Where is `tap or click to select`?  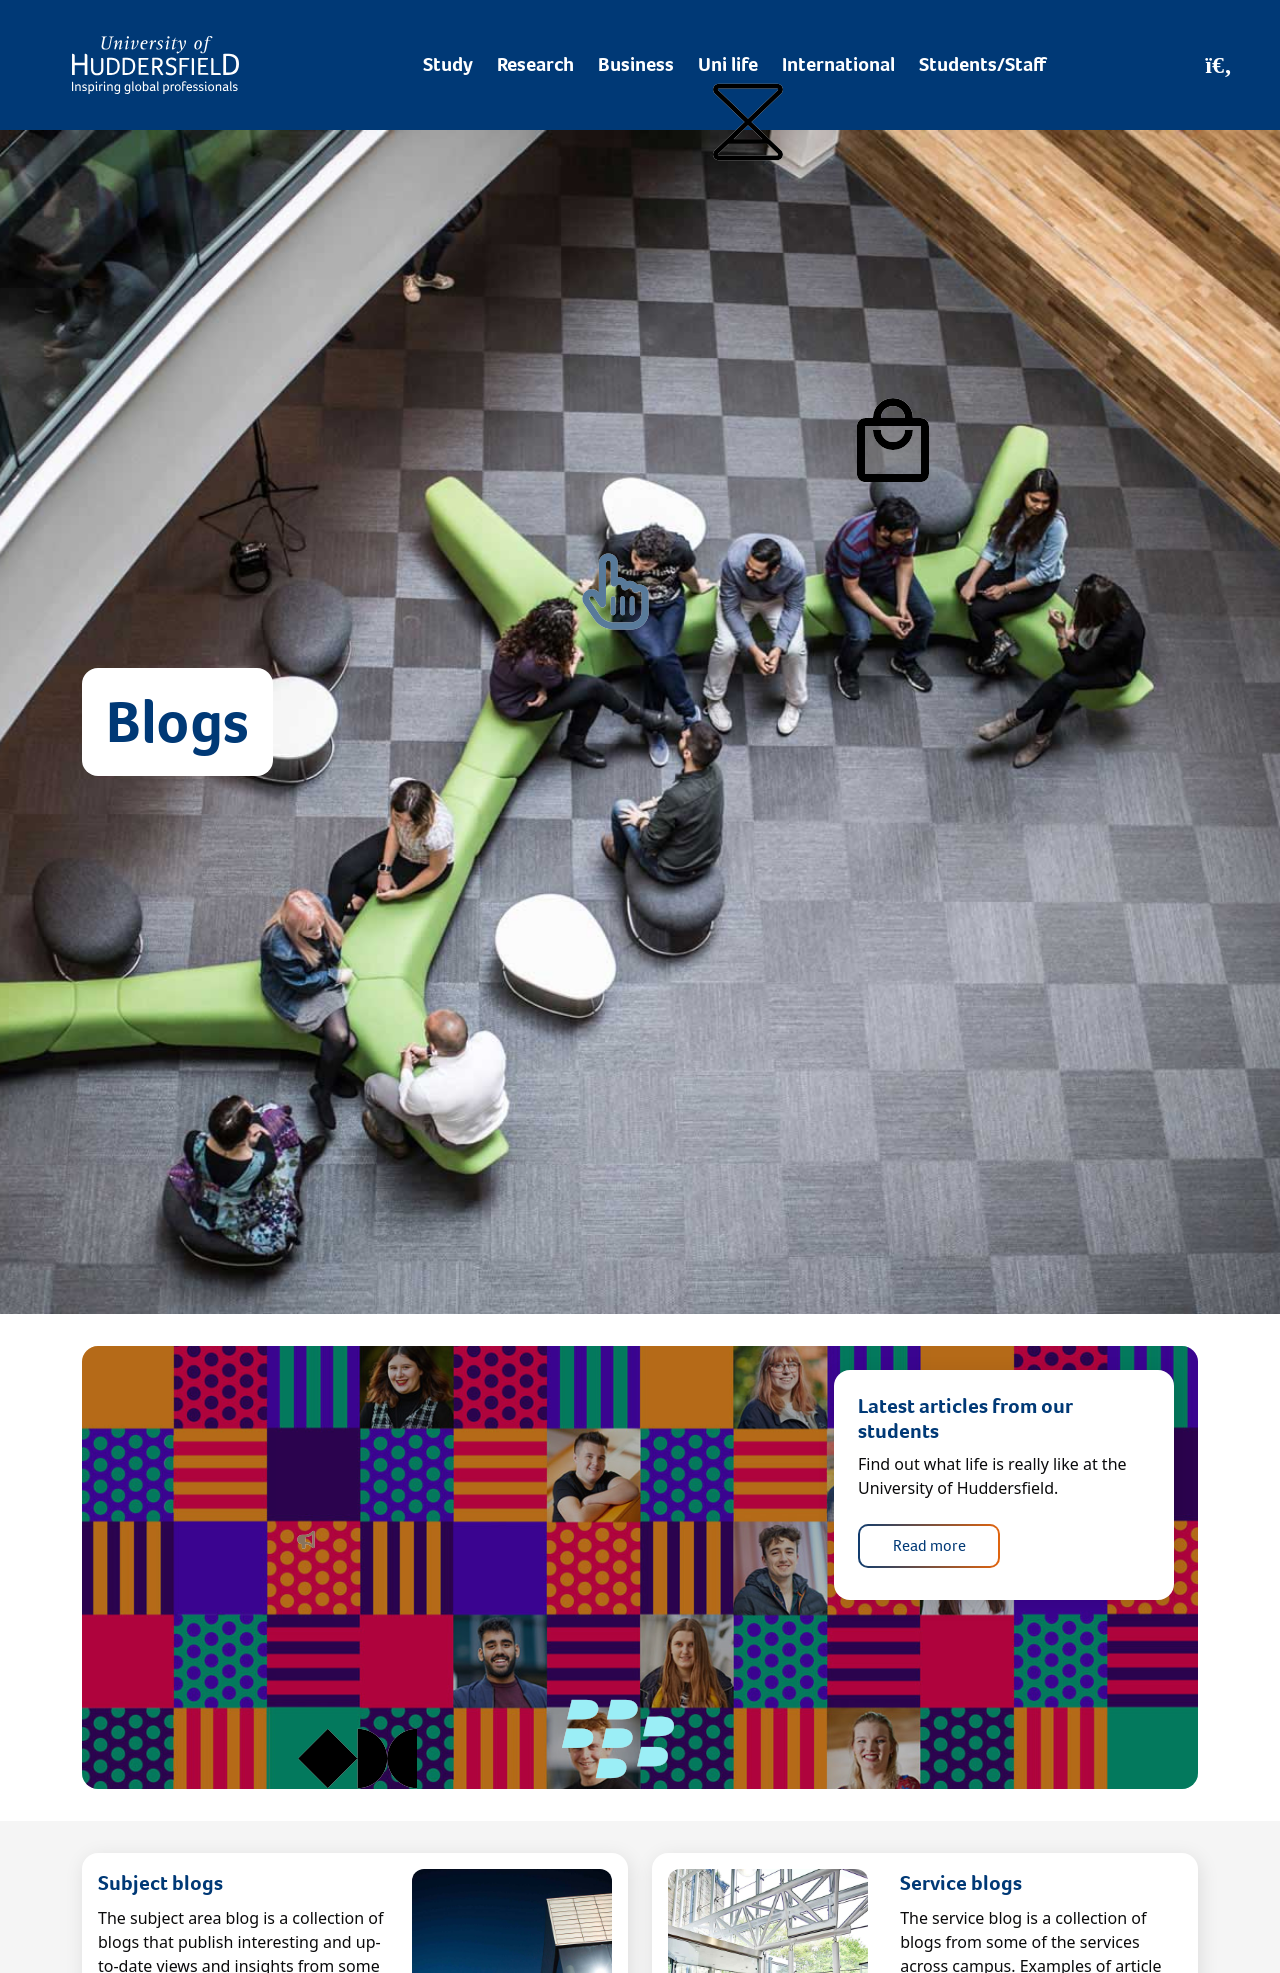
tap or click to select is located at coordinates (615, 591).